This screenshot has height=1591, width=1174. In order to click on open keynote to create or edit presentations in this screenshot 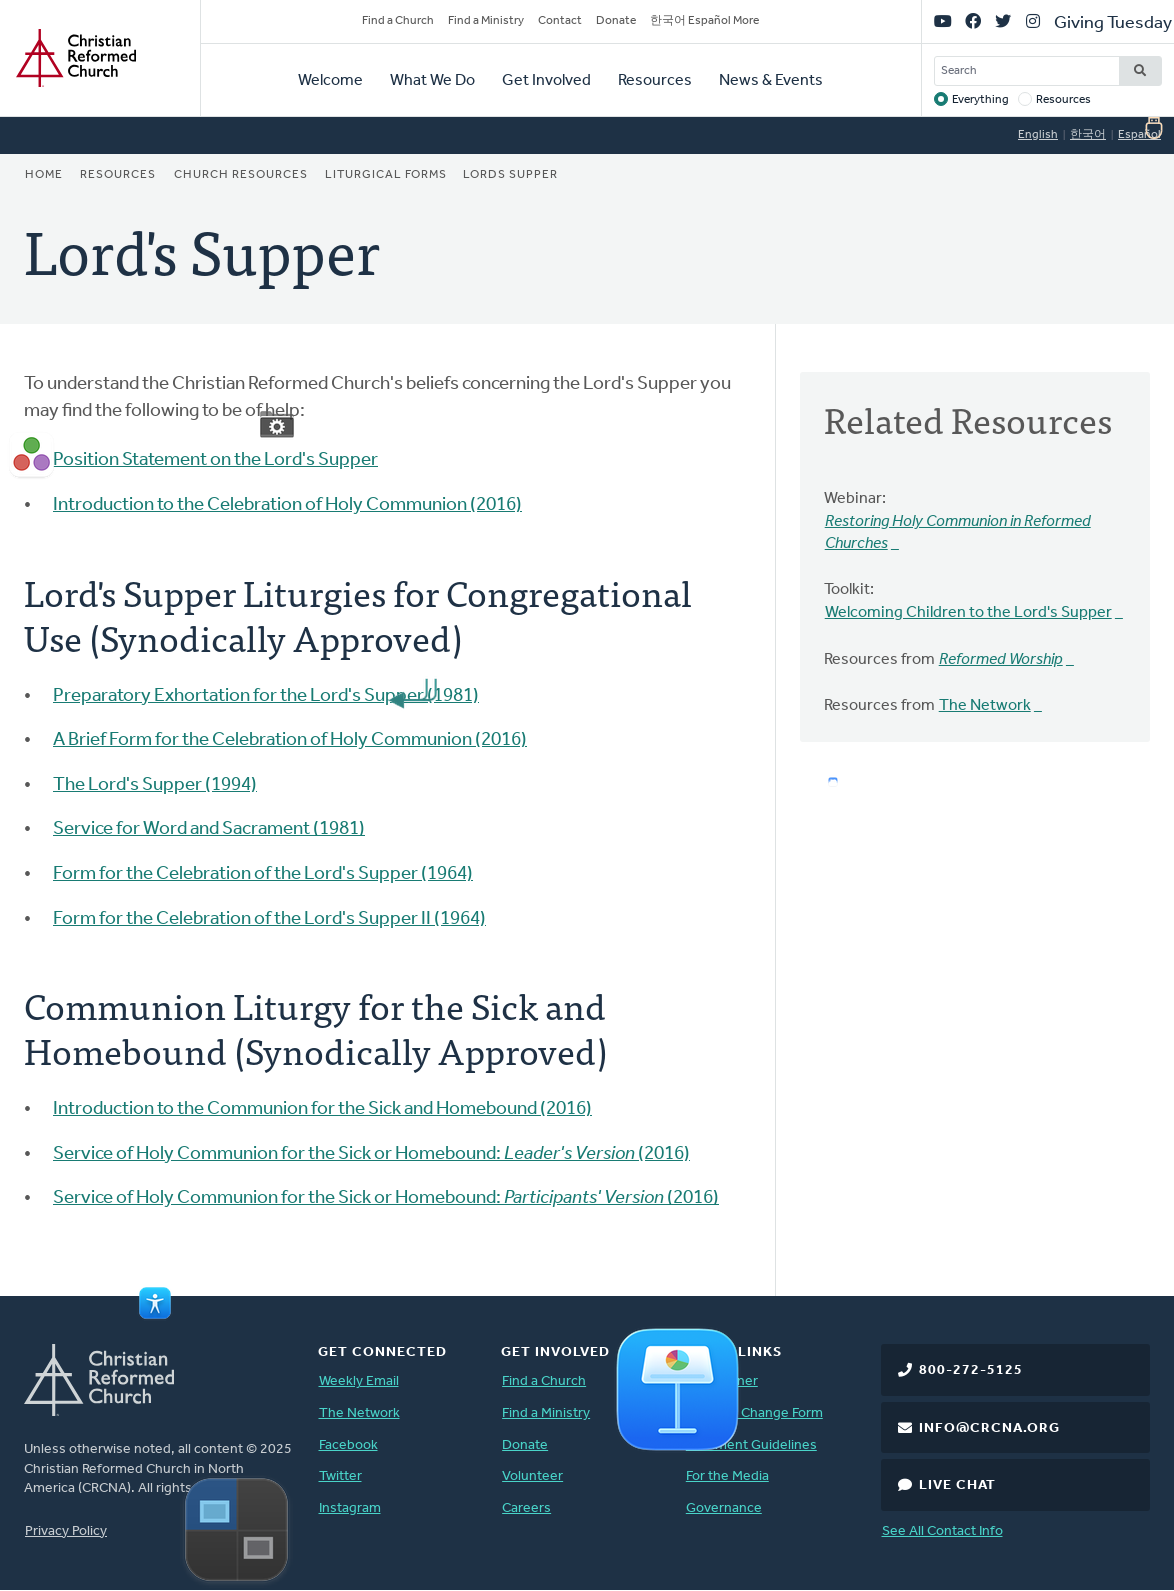, I will do `click(677, 1389)`.